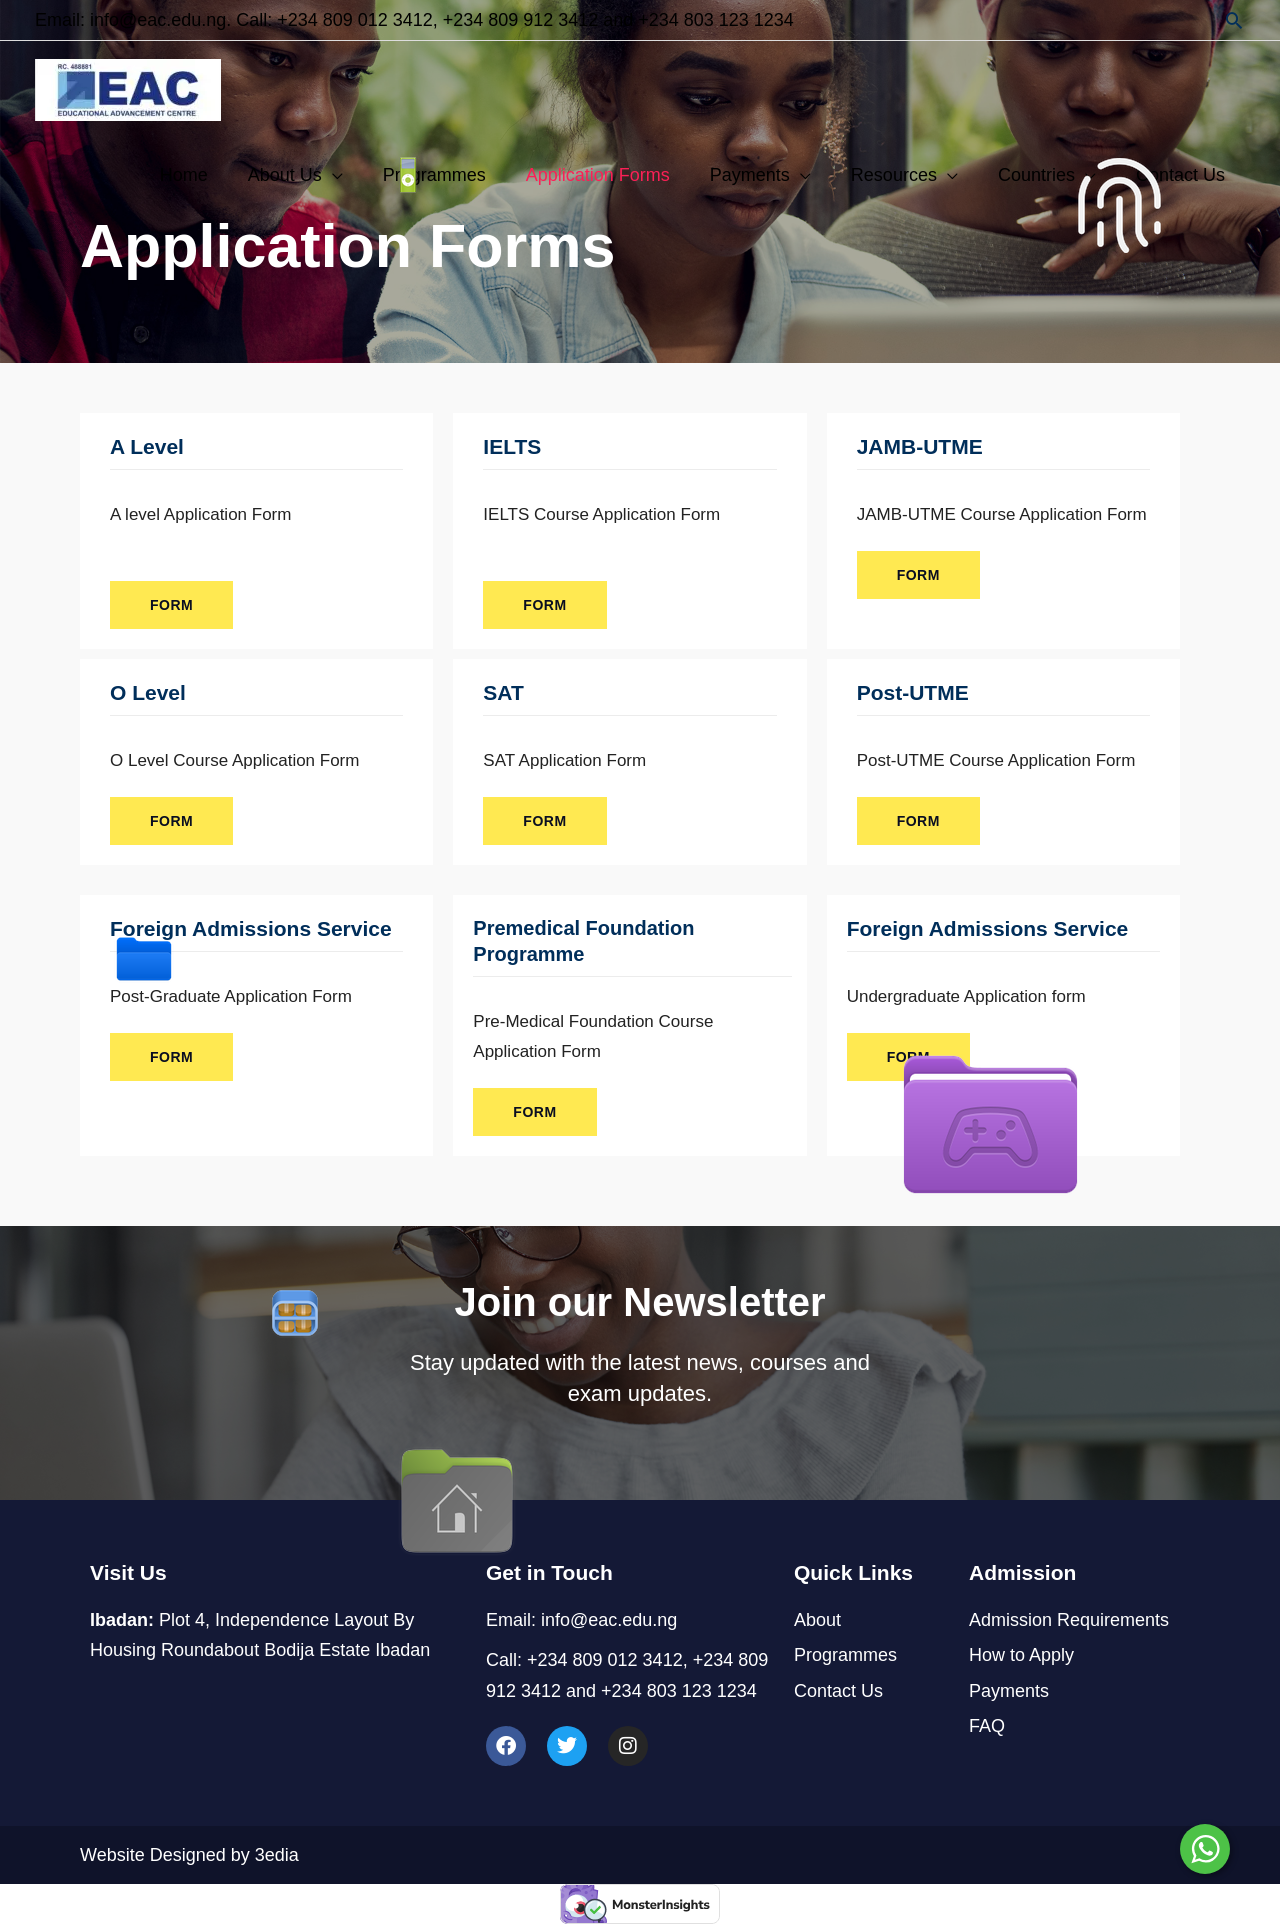  What do you see at coordinates (990, 1124) in the screenshot?
I see `open your games folder` at bounding box center [990, 1124].